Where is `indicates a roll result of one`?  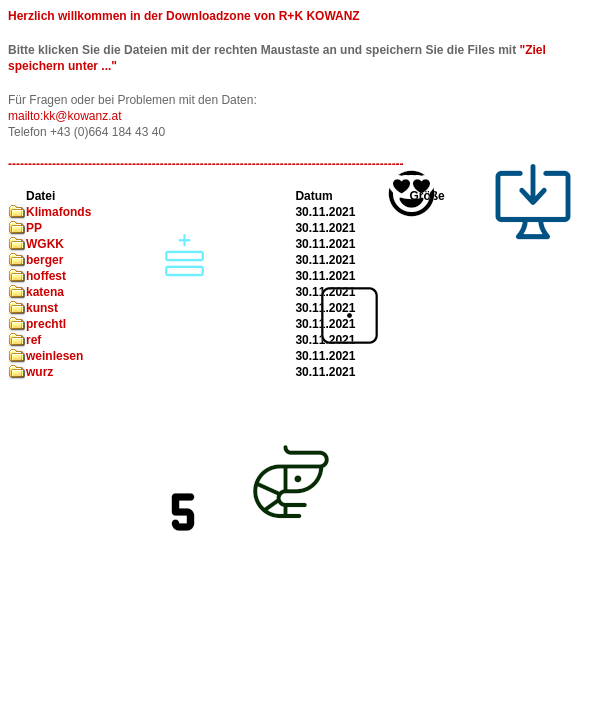
indicates a roll result of one is located at coordinates (349, 315).